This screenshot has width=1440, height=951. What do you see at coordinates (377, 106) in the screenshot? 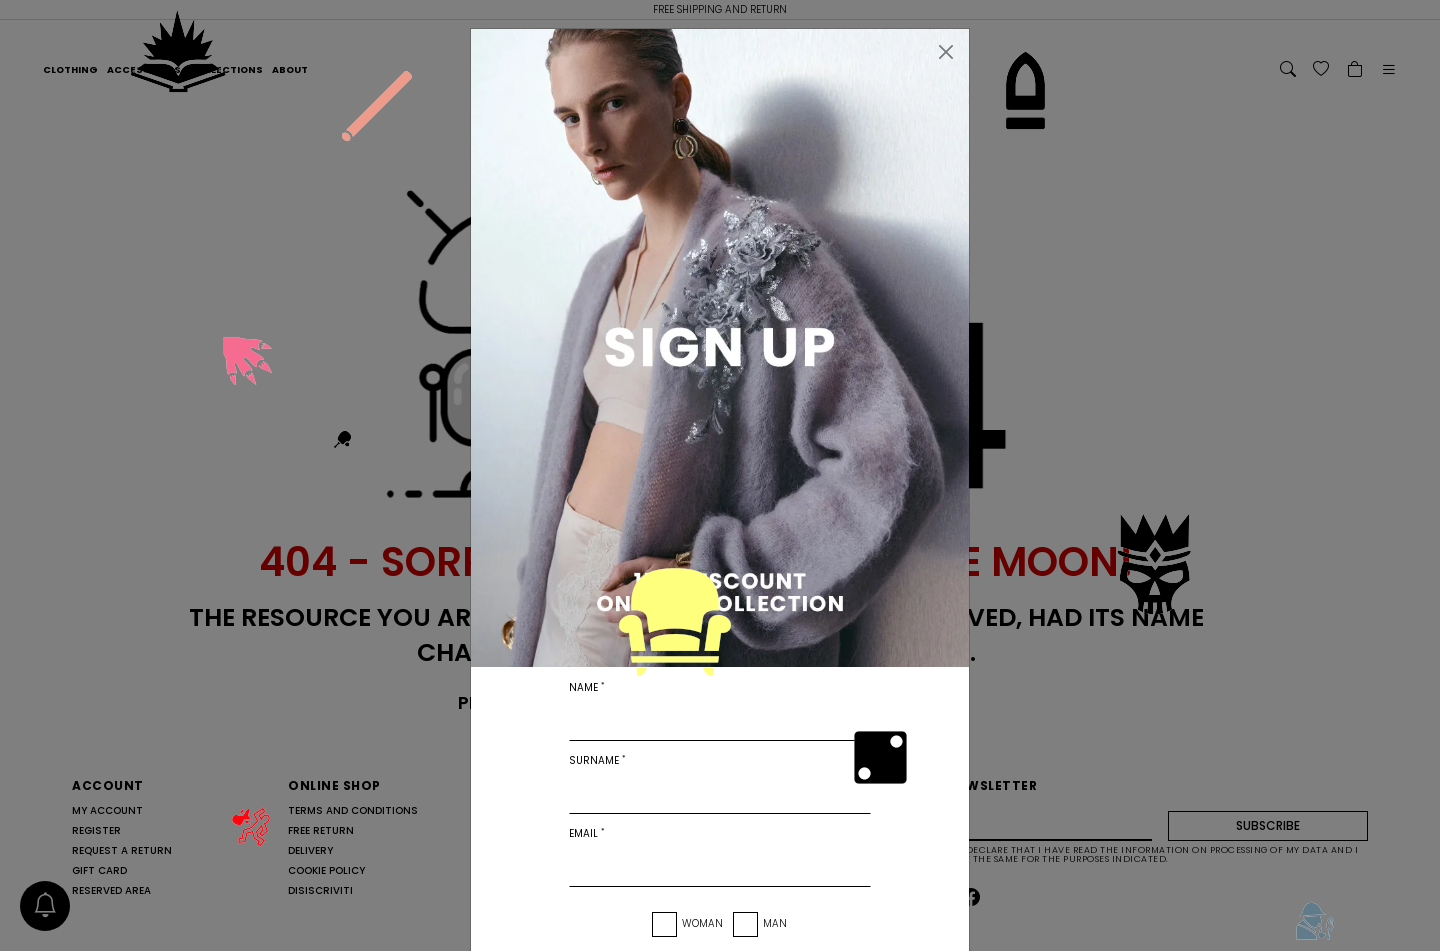
I see `place a straight pipe segment` at bounding box center [377, 106].